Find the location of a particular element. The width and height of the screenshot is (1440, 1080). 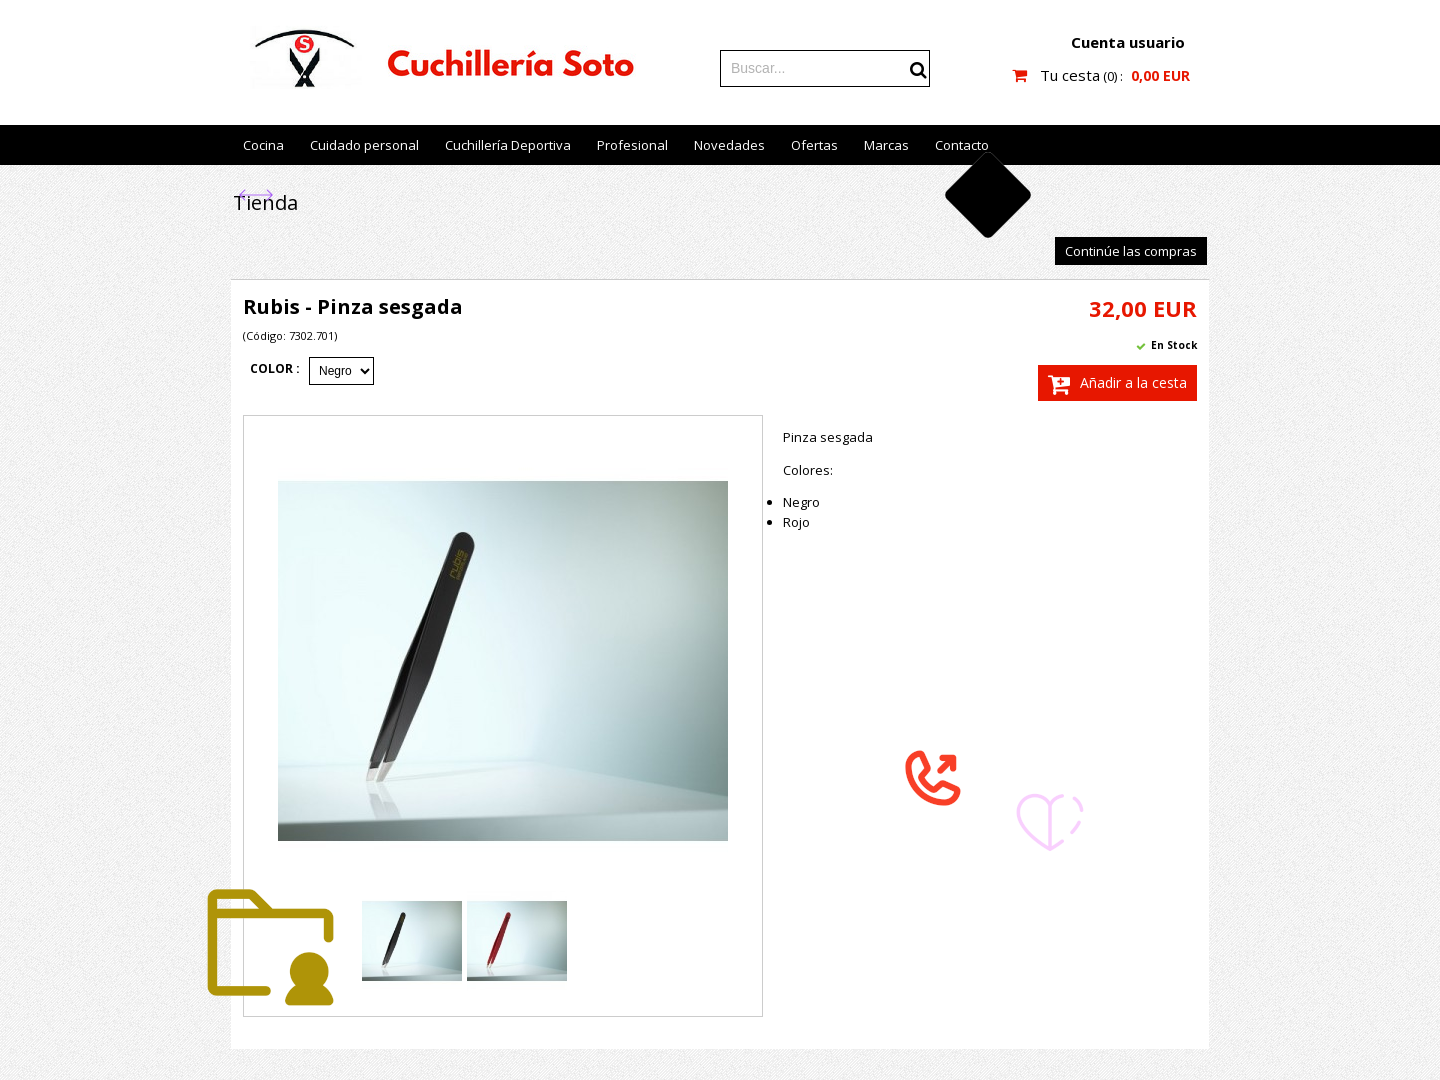

access user-specific files and documents is located at coordinates (270, 942).